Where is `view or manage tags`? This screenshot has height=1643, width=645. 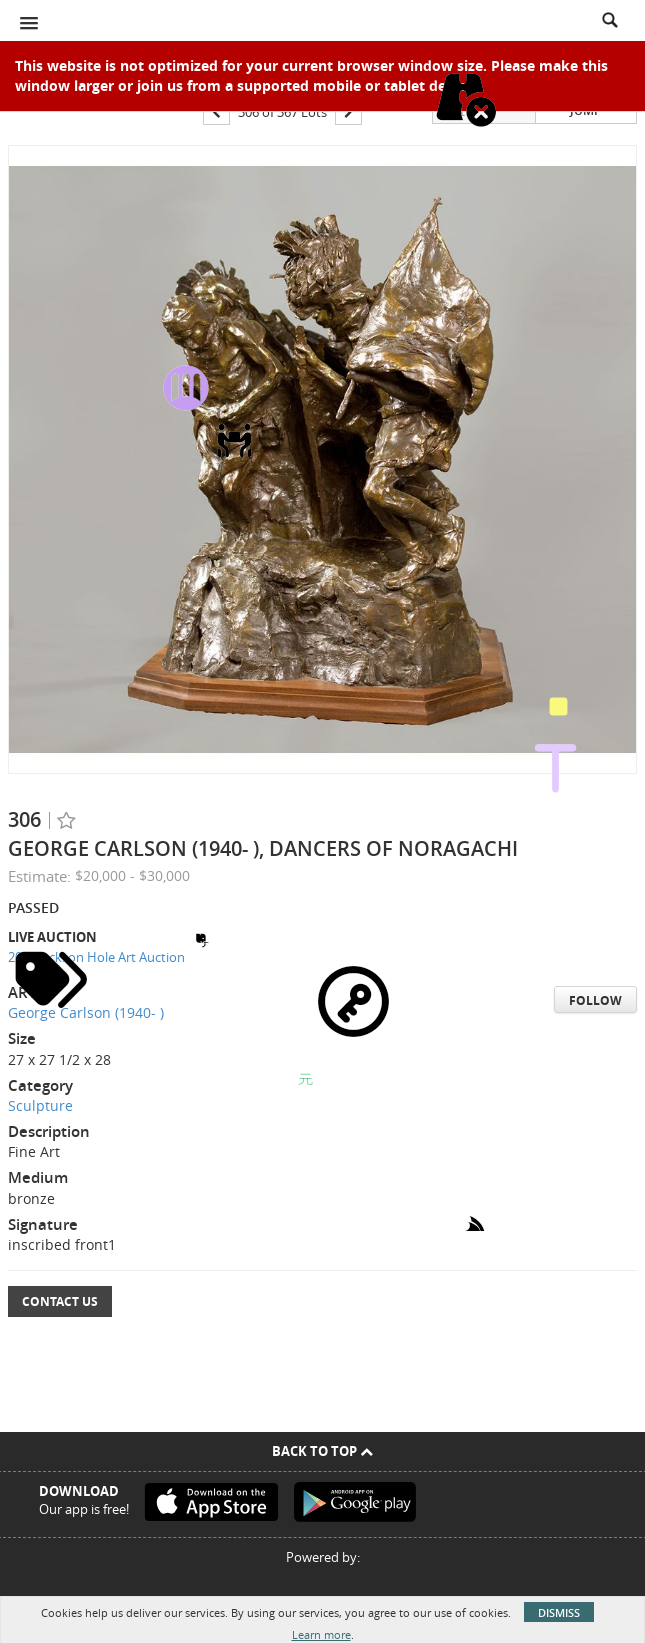
view or manage tags is located at coordinates (49, 981).